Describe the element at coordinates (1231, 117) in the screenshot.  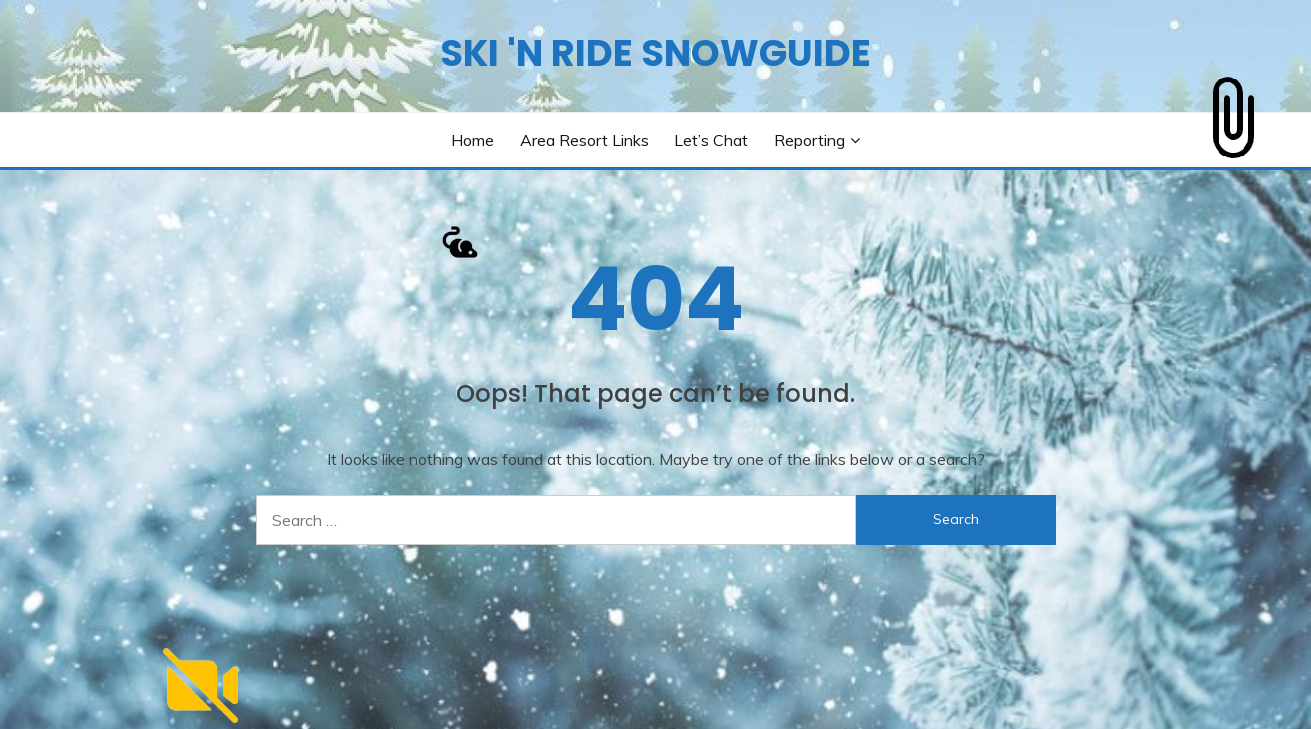
I see `attach a file to your message` at that location.